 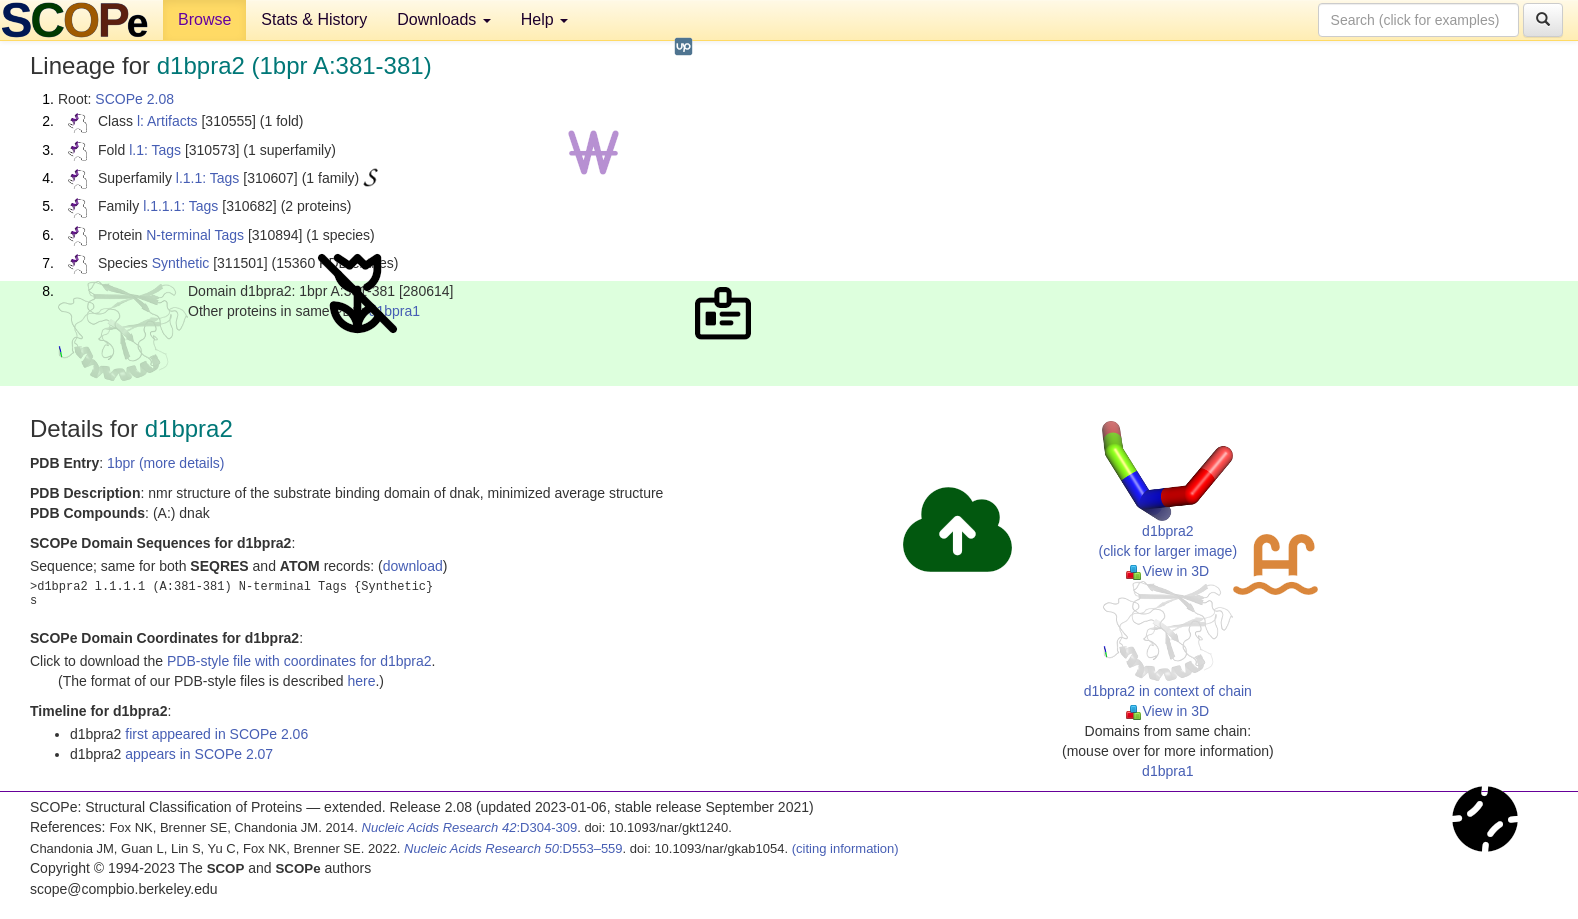 I want to click on access pool or swimming facilities, so click(x=1275, y=564).